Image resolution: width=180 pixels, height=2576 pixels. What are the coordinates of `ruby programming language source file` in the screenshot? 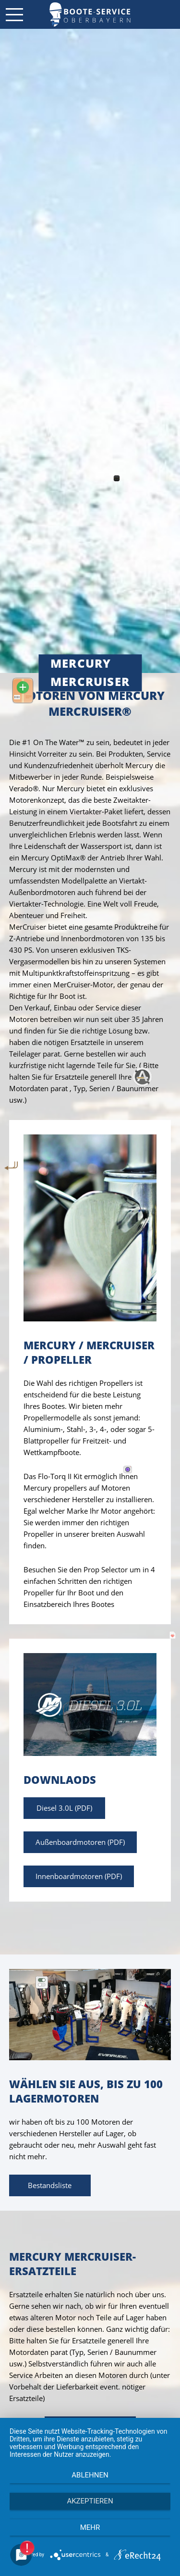 It's located at (172, 1635).